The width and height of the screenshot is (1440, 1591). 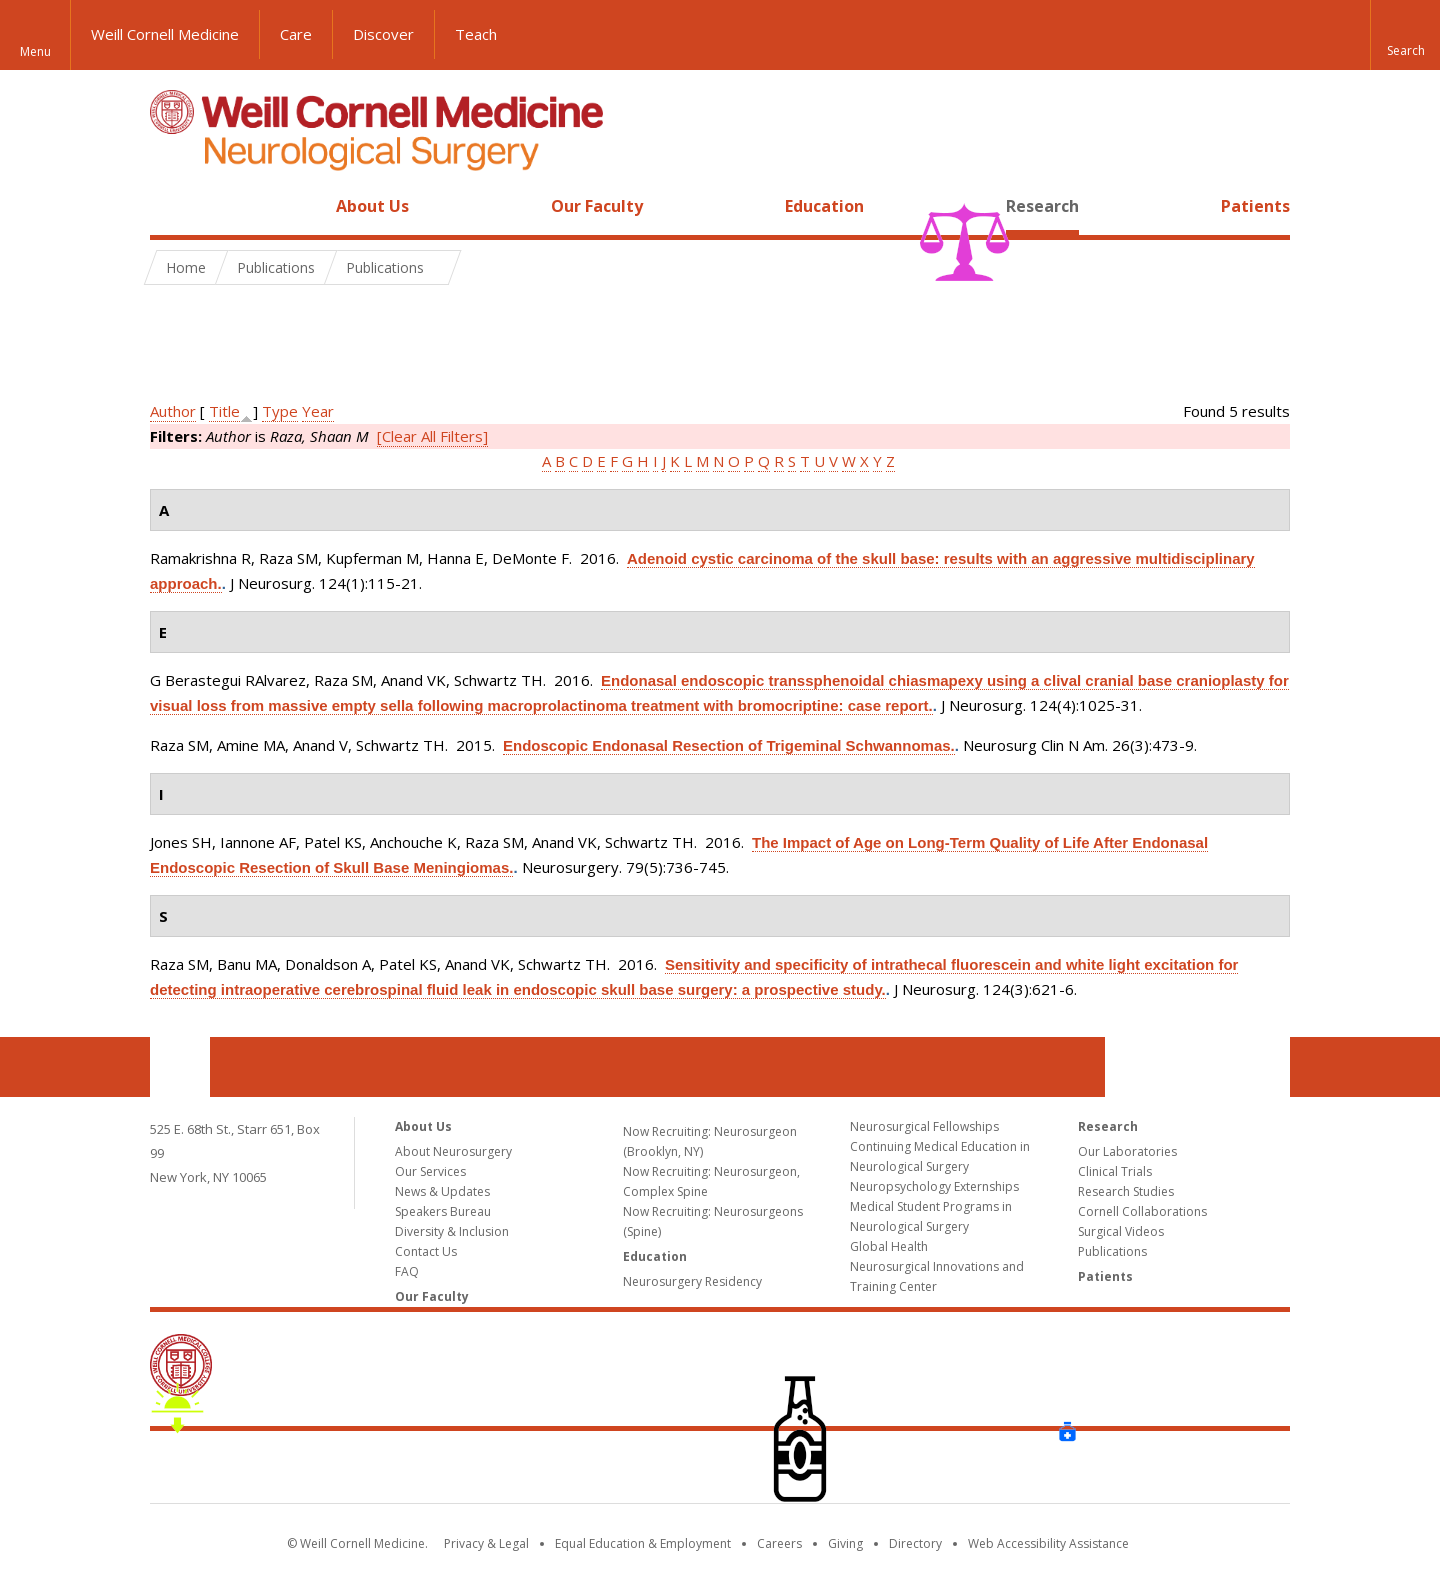 I want to click on access legal or terms of service information, so click(x=964, y=240).